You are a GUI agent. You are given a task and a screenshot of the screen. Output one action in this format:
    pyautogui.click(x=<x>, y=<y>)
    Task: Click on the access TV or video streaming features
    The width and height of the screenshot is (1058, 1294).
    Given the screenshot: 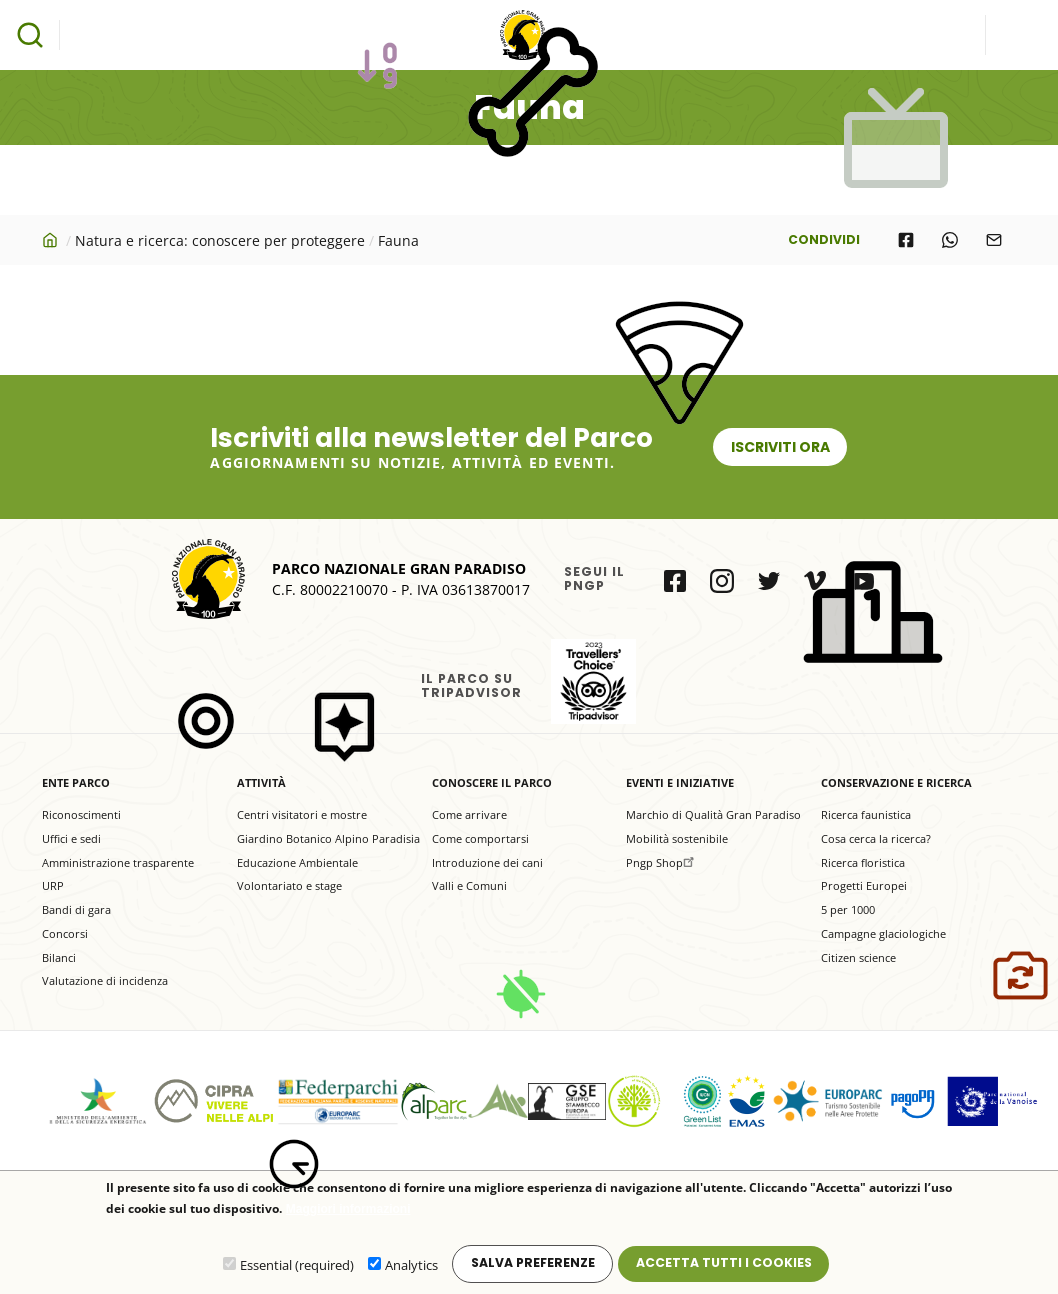 What is the action you would take?
    pyautogui.click(x=896, y=144)
    